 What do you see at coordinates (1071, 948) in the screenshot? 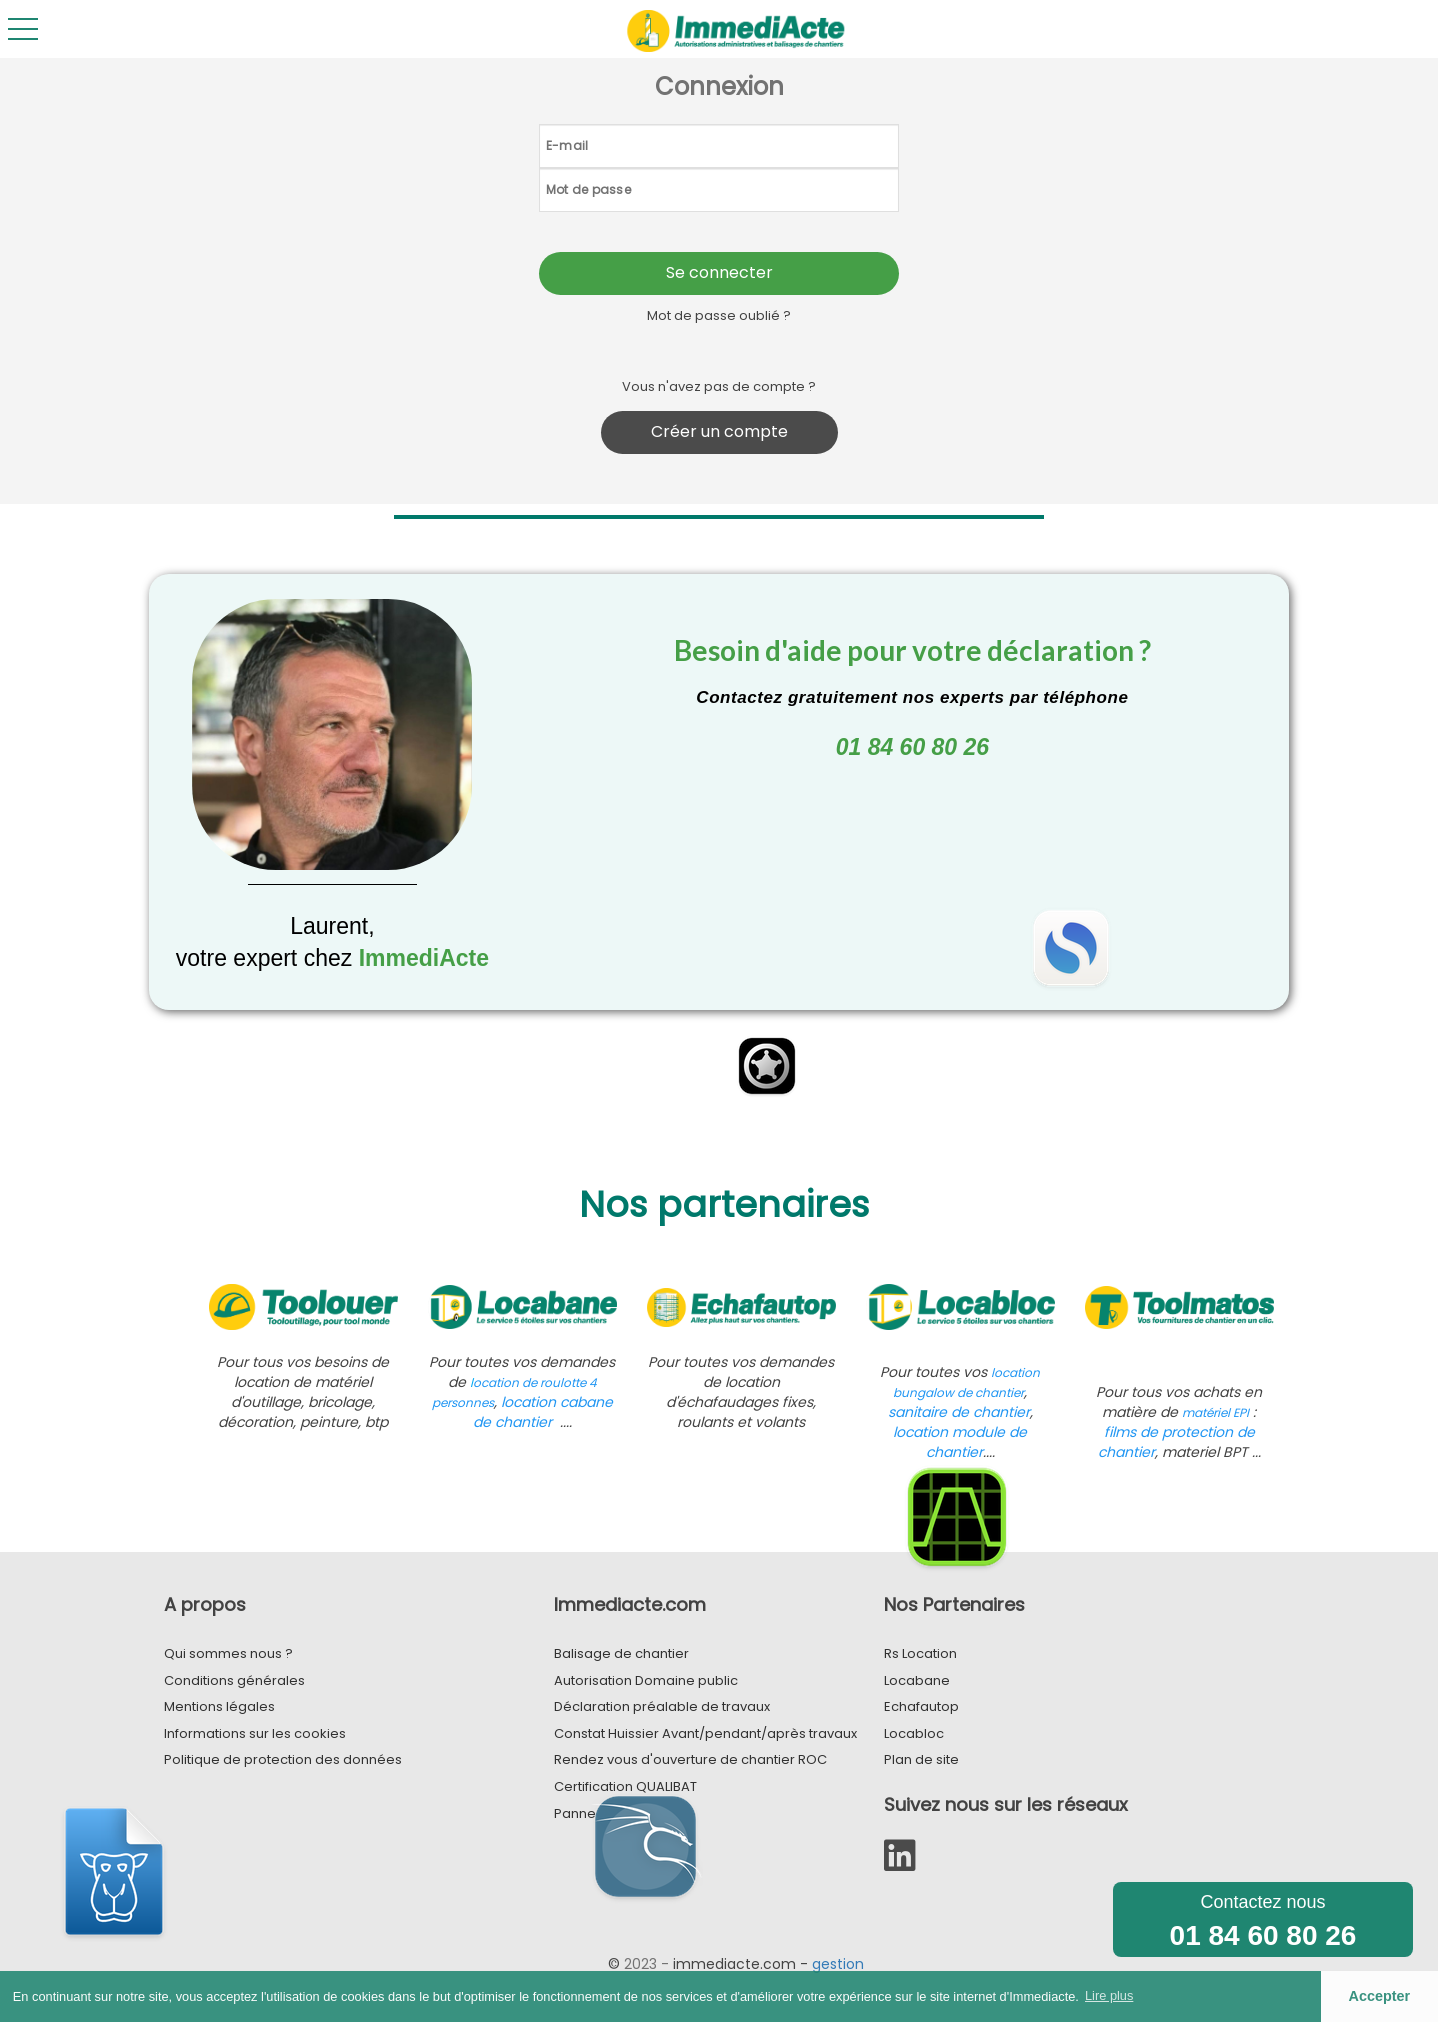
I see `open simplenote app` at bounding box center [1071, 948].